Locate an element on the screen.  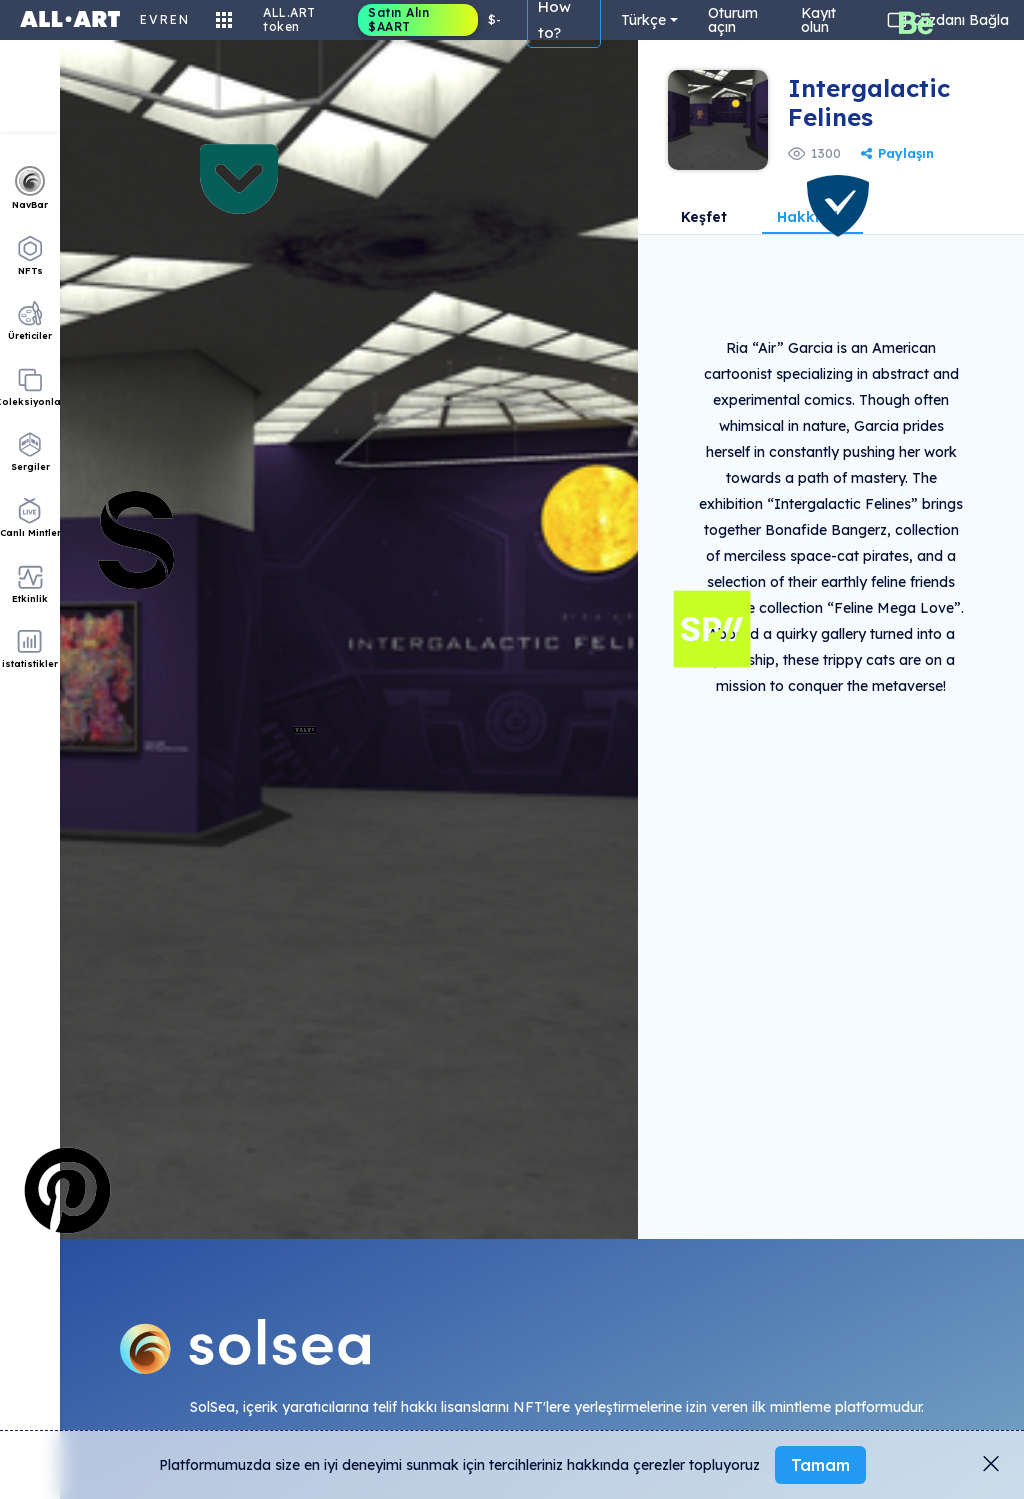
open AdGuard ad-blocking settings is located at coordinates (838, 206).